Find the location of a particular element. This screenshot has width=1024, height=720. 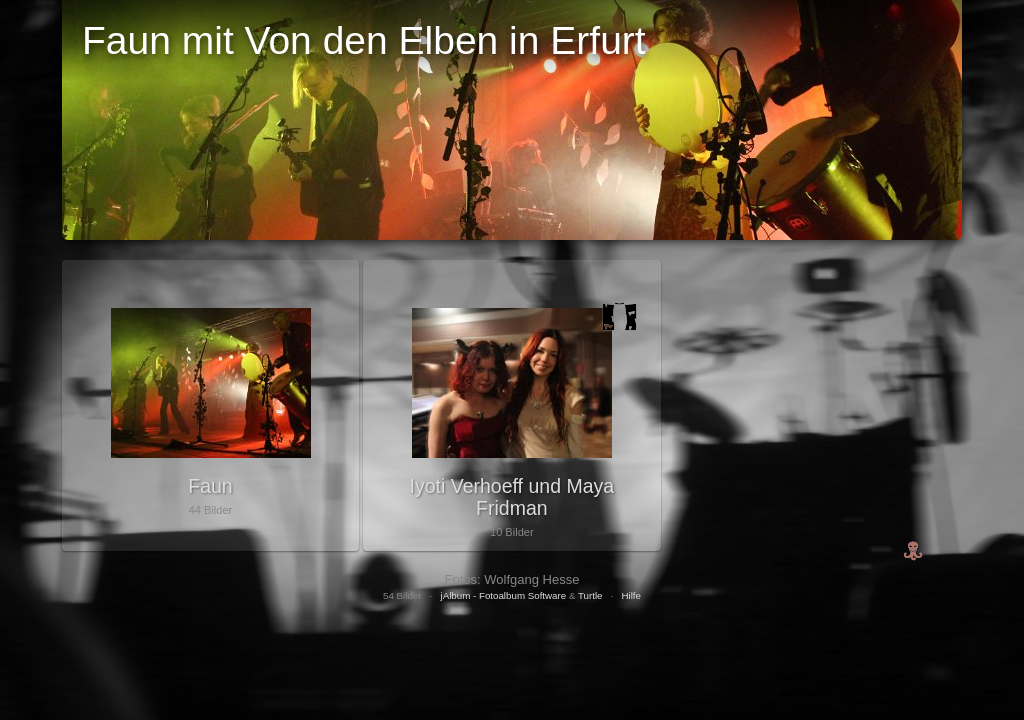

select cthulhu or eldritch horror faction is located at coordinates (913, 551).